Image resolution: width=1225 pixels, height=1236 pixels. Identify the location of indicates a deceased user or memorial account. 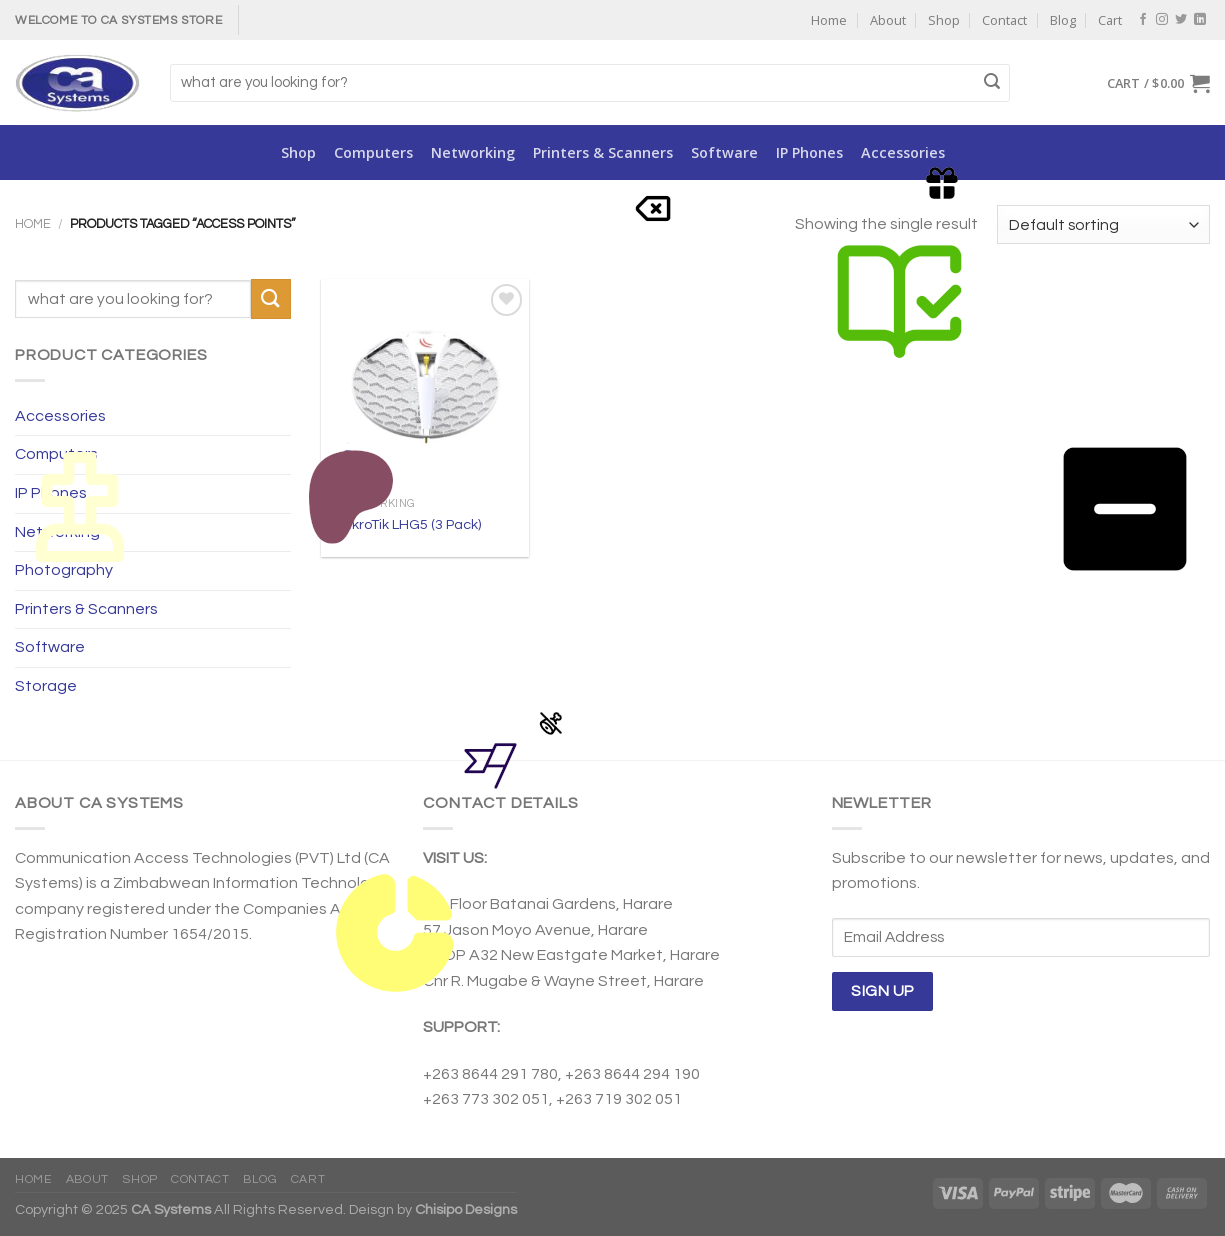
(80, 507).